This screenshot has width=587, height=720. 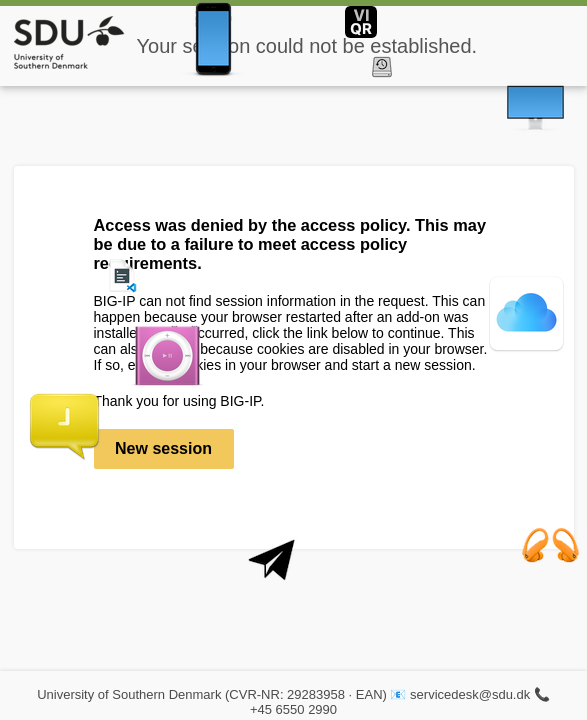 I want to click on apple studio display monitor, so click(x=535, y=104).